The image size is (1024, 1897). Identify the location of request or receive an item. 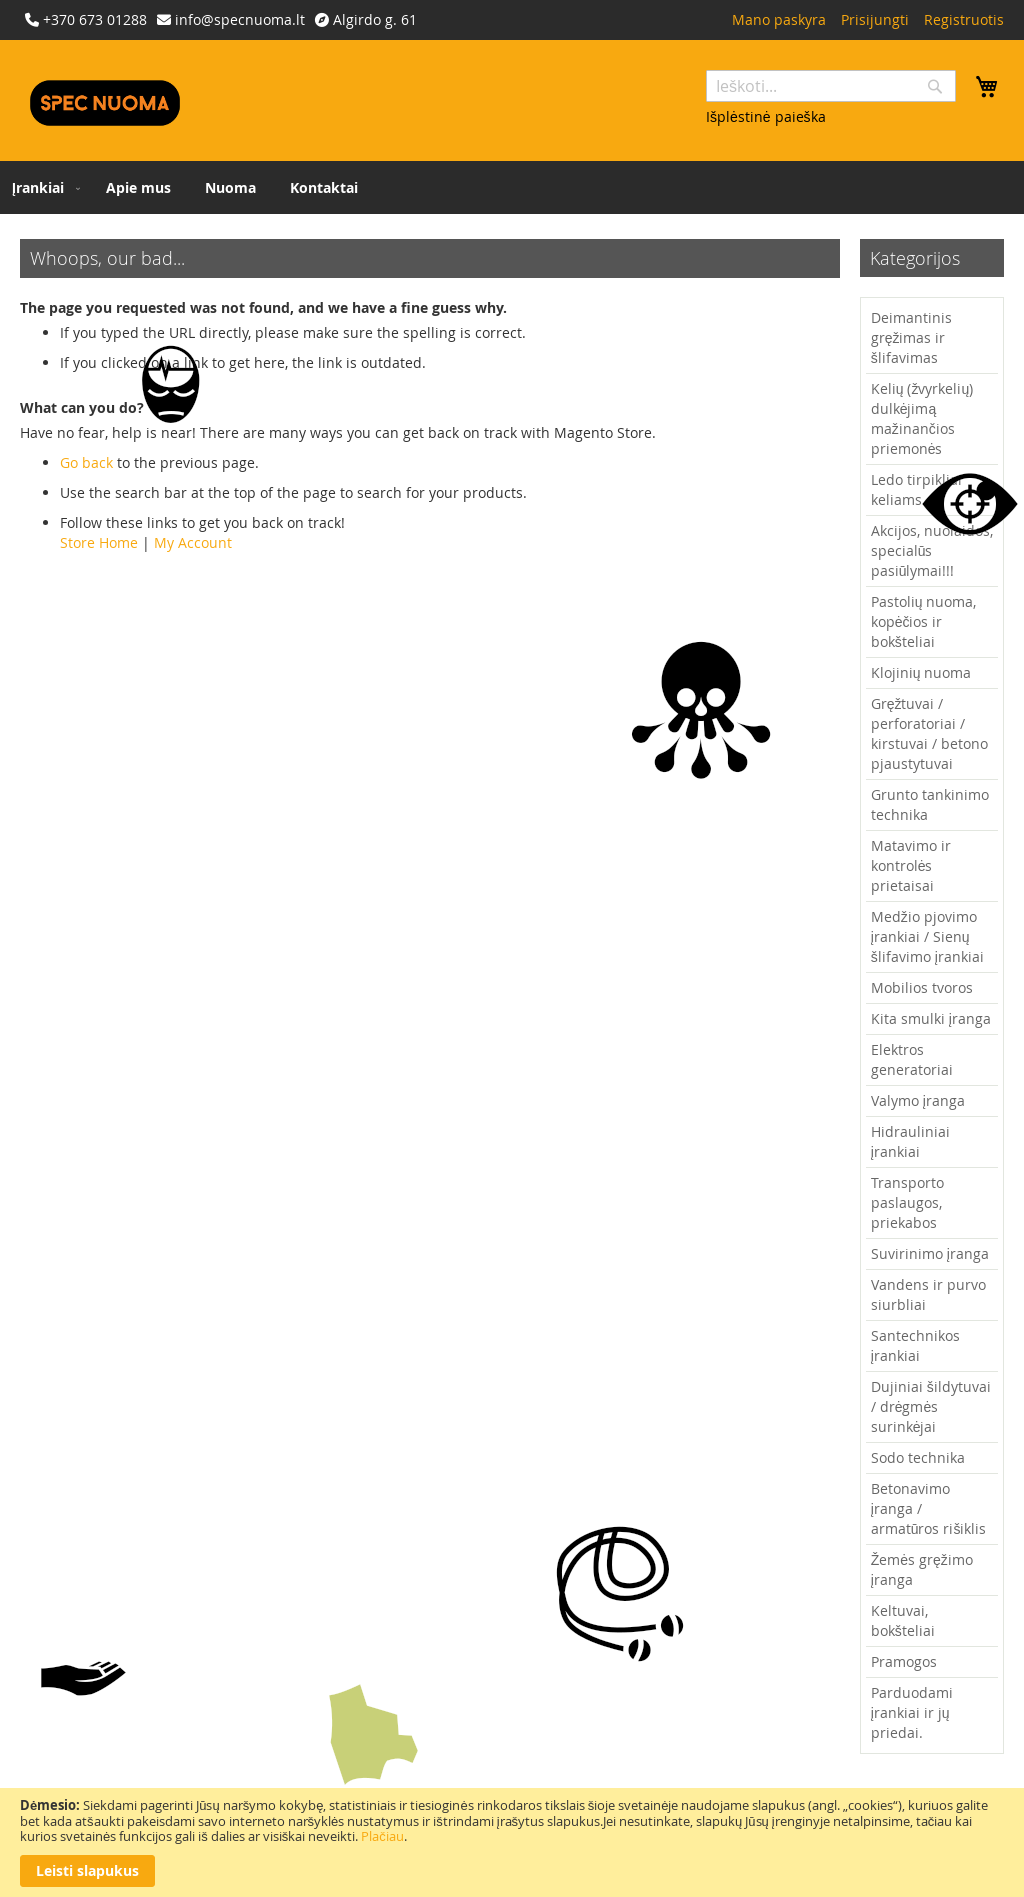
(83, 1678).